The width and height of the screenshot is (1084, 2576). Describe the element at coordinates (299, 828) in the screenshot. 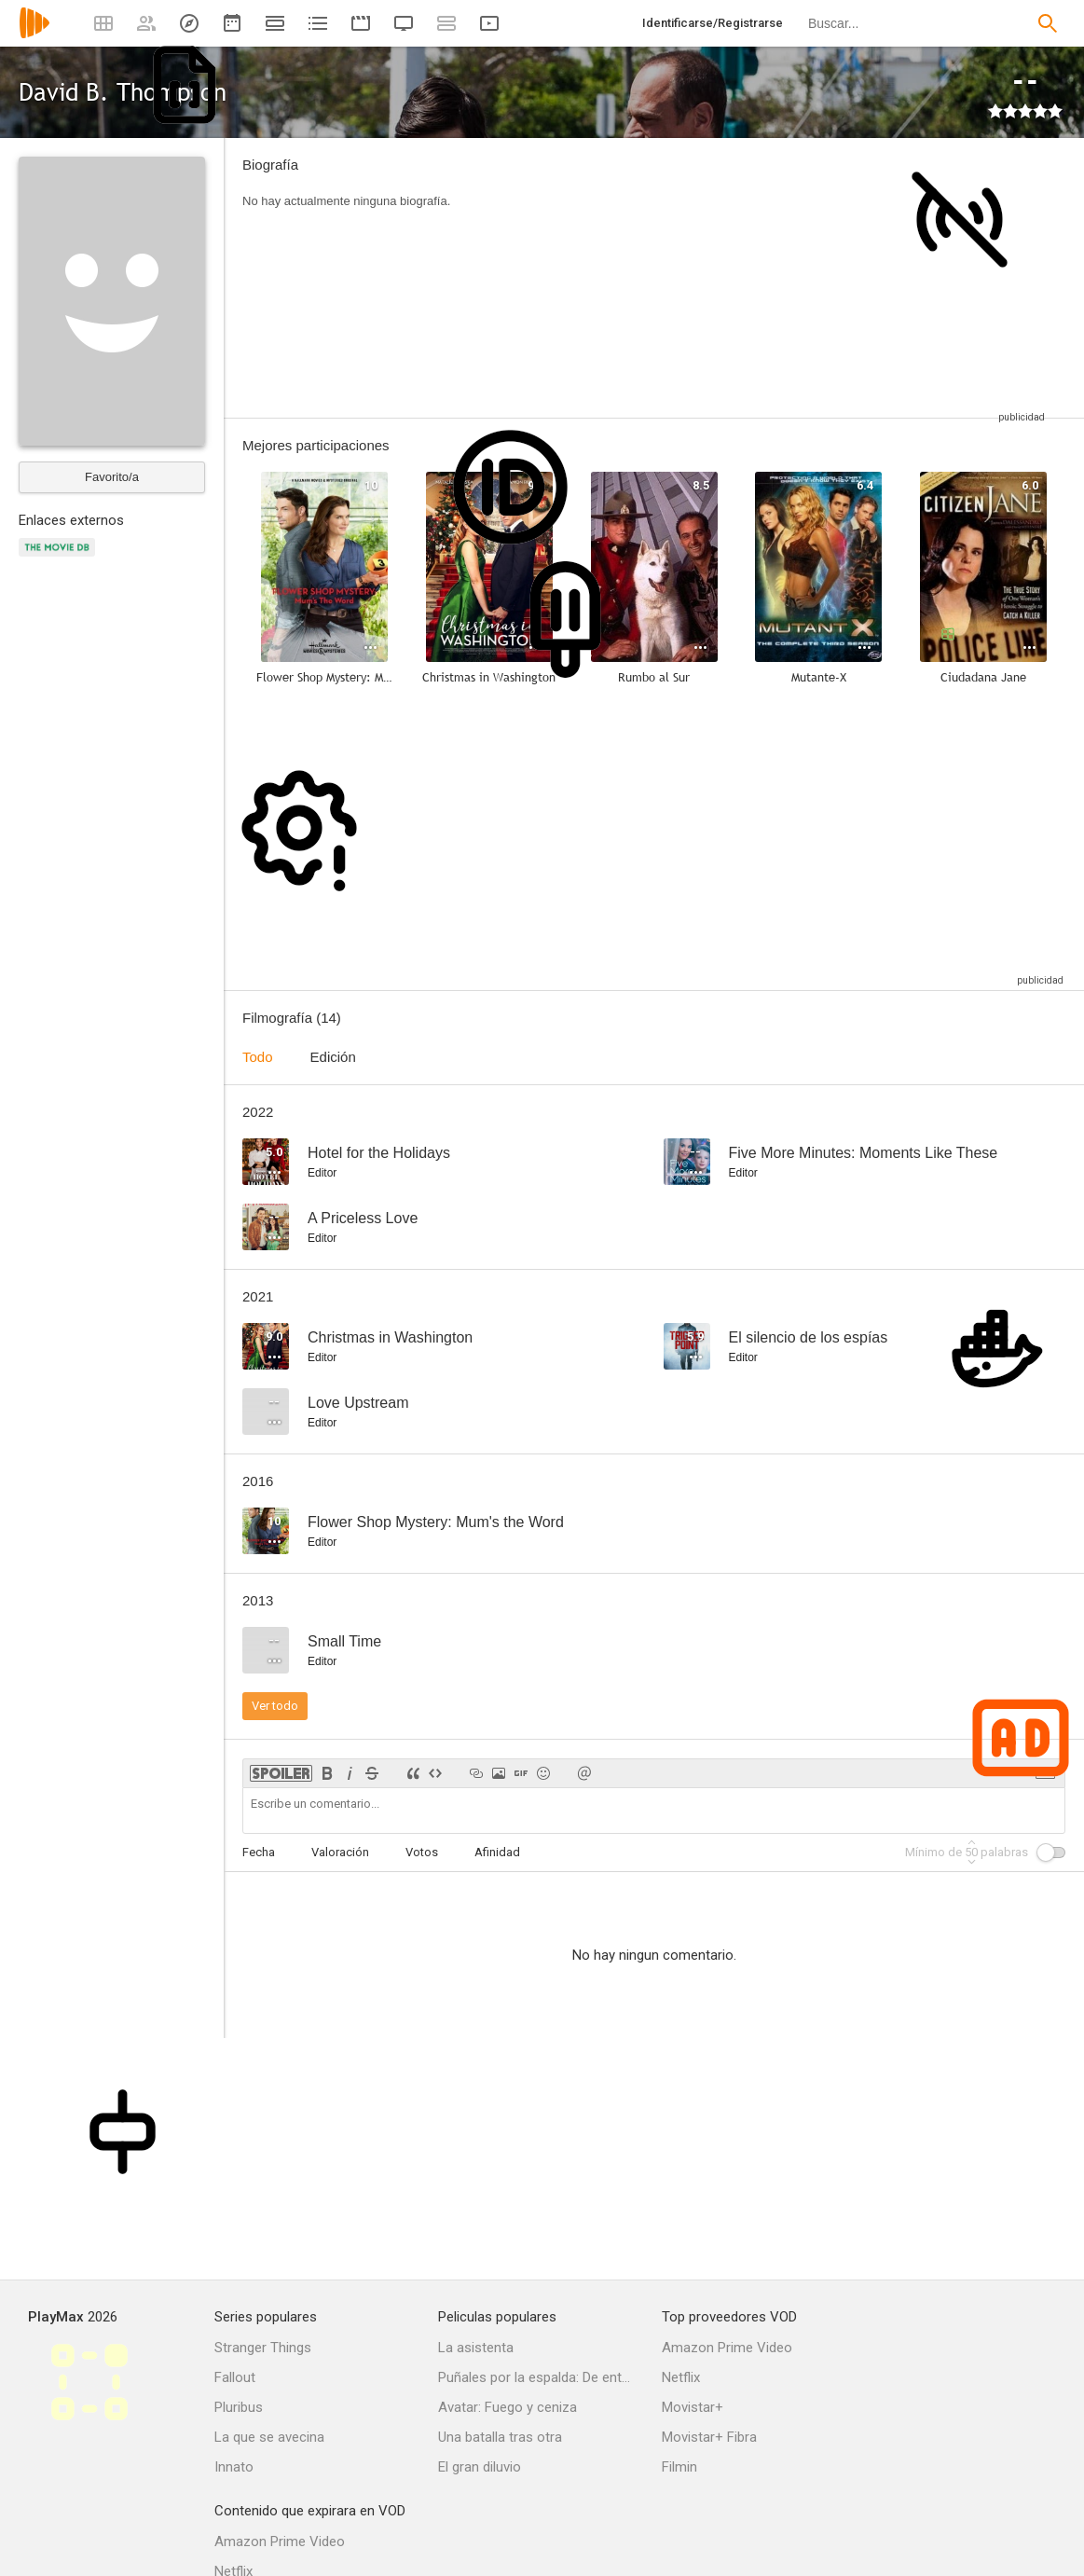

I see `settings require attention or action` at that location.